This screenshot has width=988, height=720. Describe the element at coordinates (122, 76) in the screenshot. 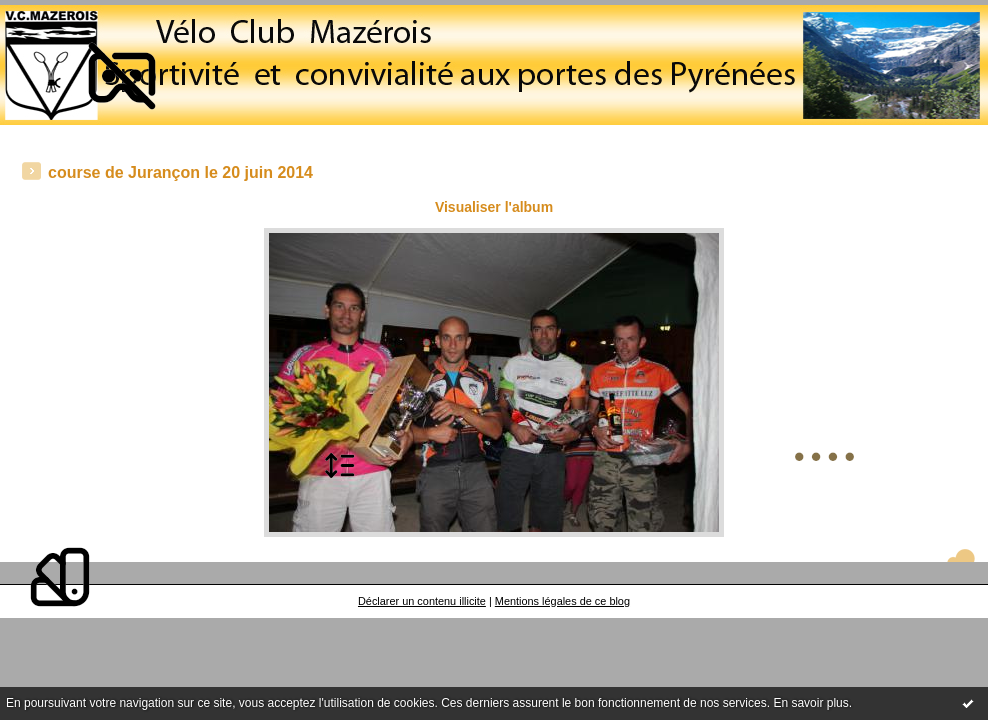

I see `disable VR or cardboard viewer mode` at that location.